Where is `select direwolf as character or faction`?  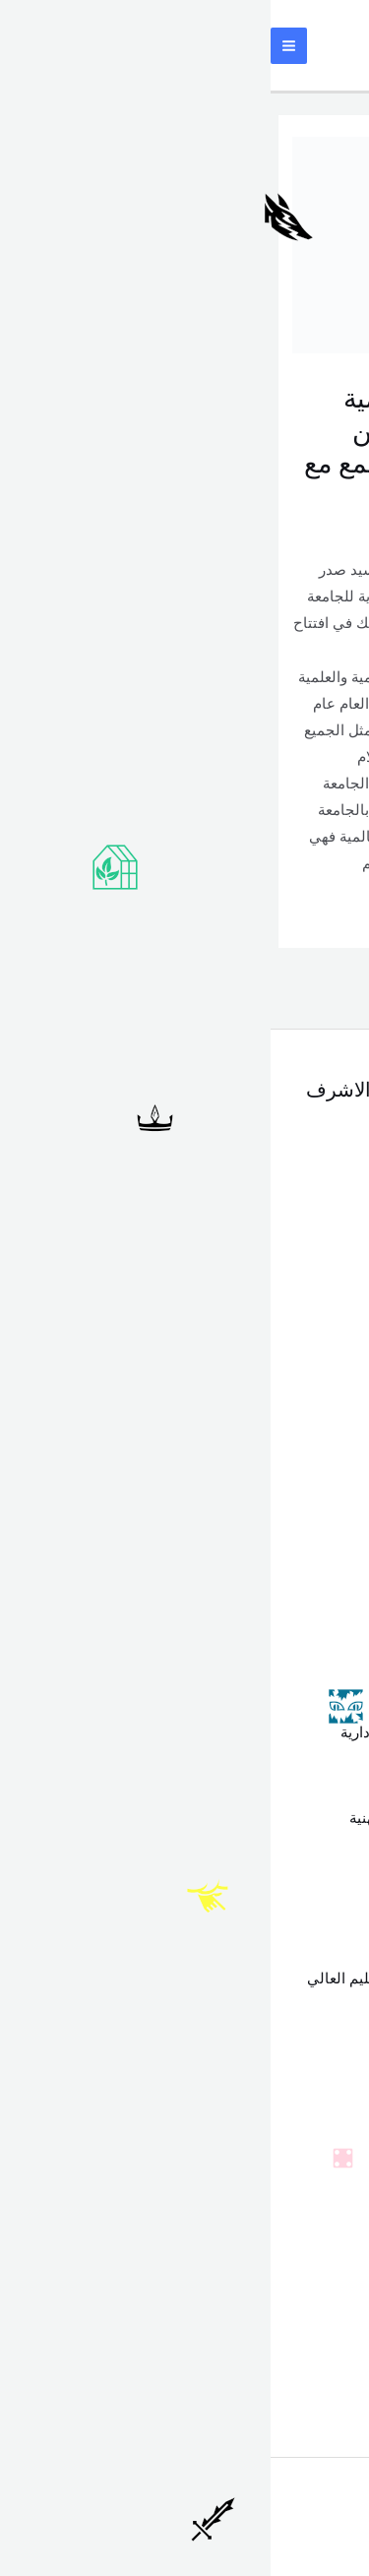 select direwolf as character or faction is located at coordinates (288, 217).